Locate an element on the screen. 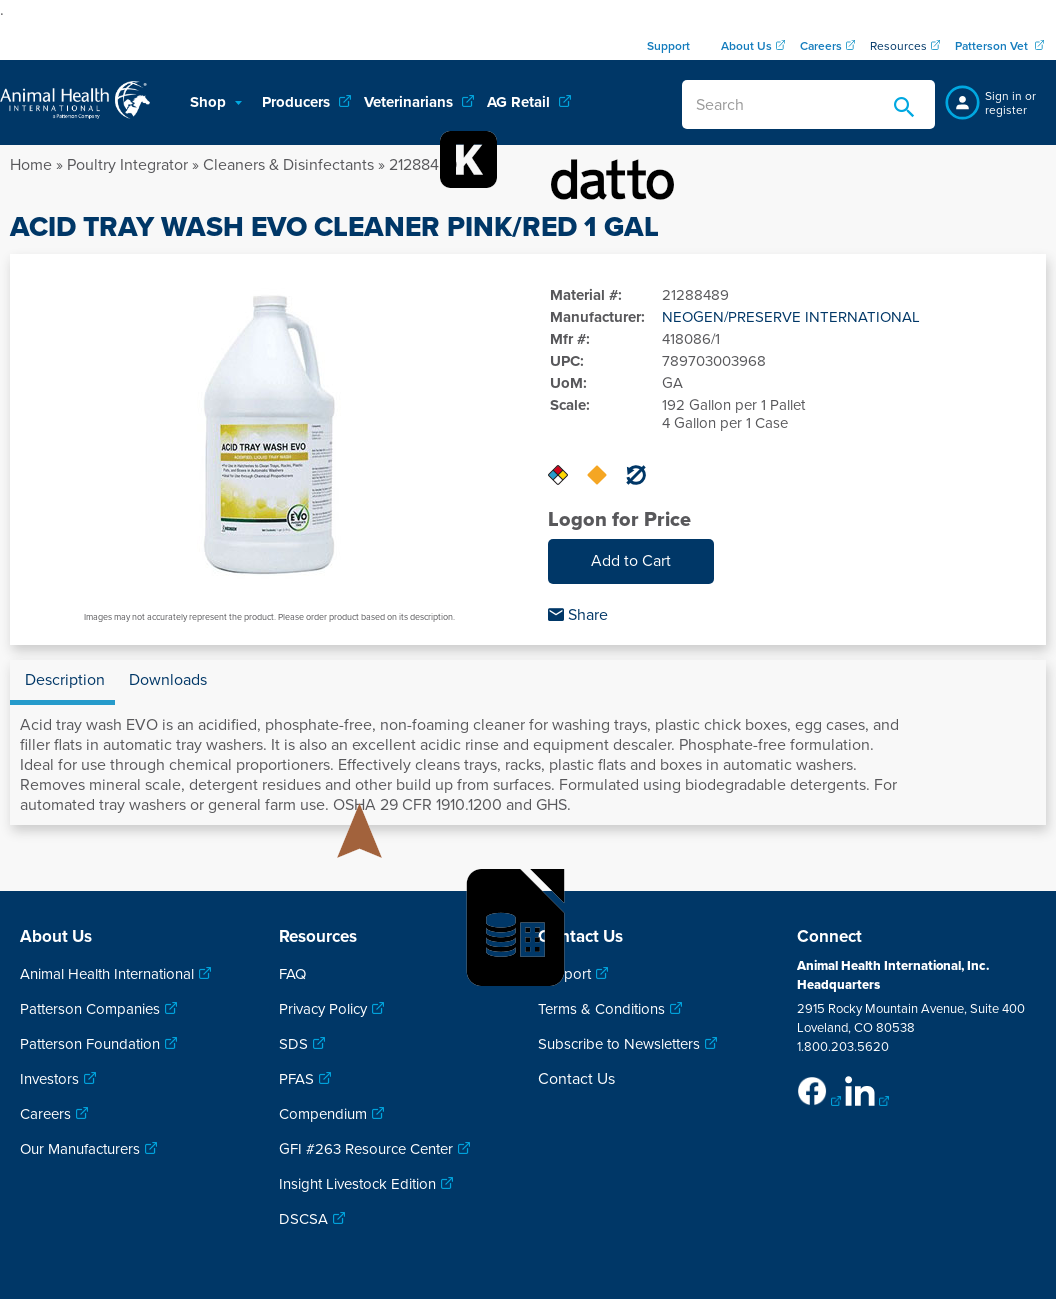 The height and width of the screenshot is (1299, 1056). keystone CMS logo is located at coordinates (468, 159).